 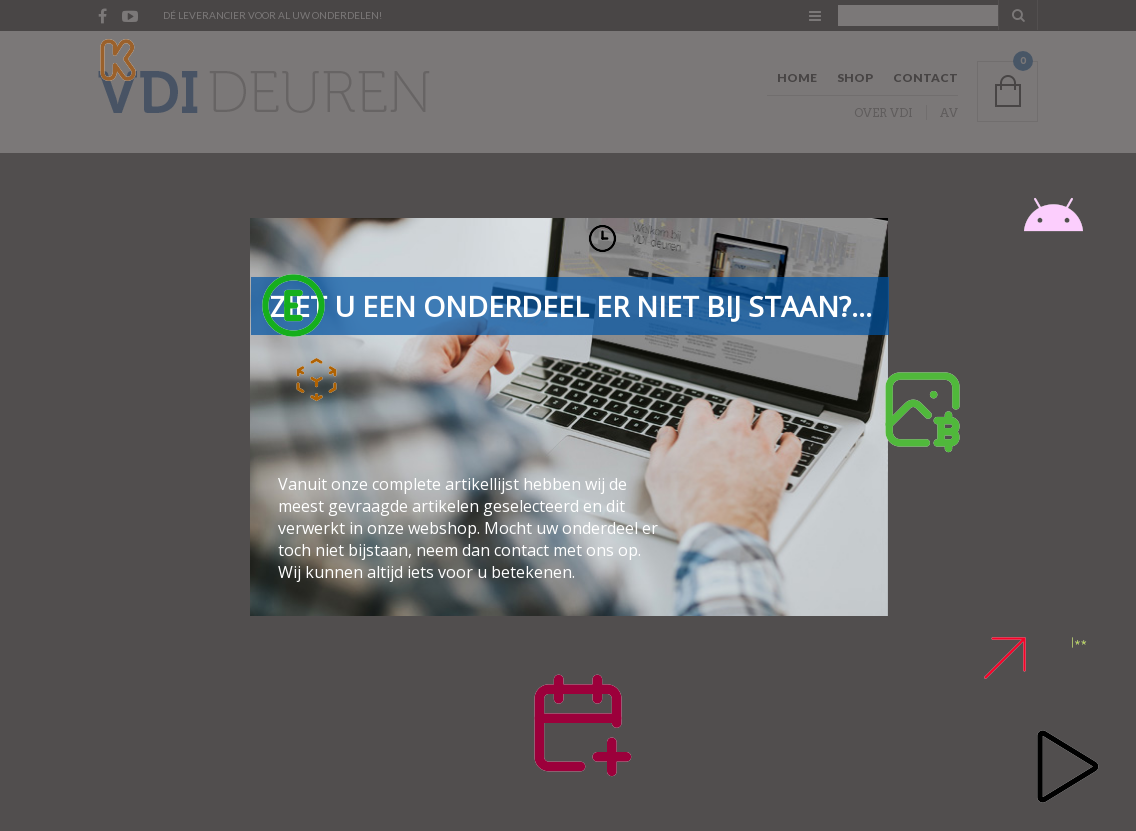 I want to click on play media or video content, so click(x=1059, y=766).